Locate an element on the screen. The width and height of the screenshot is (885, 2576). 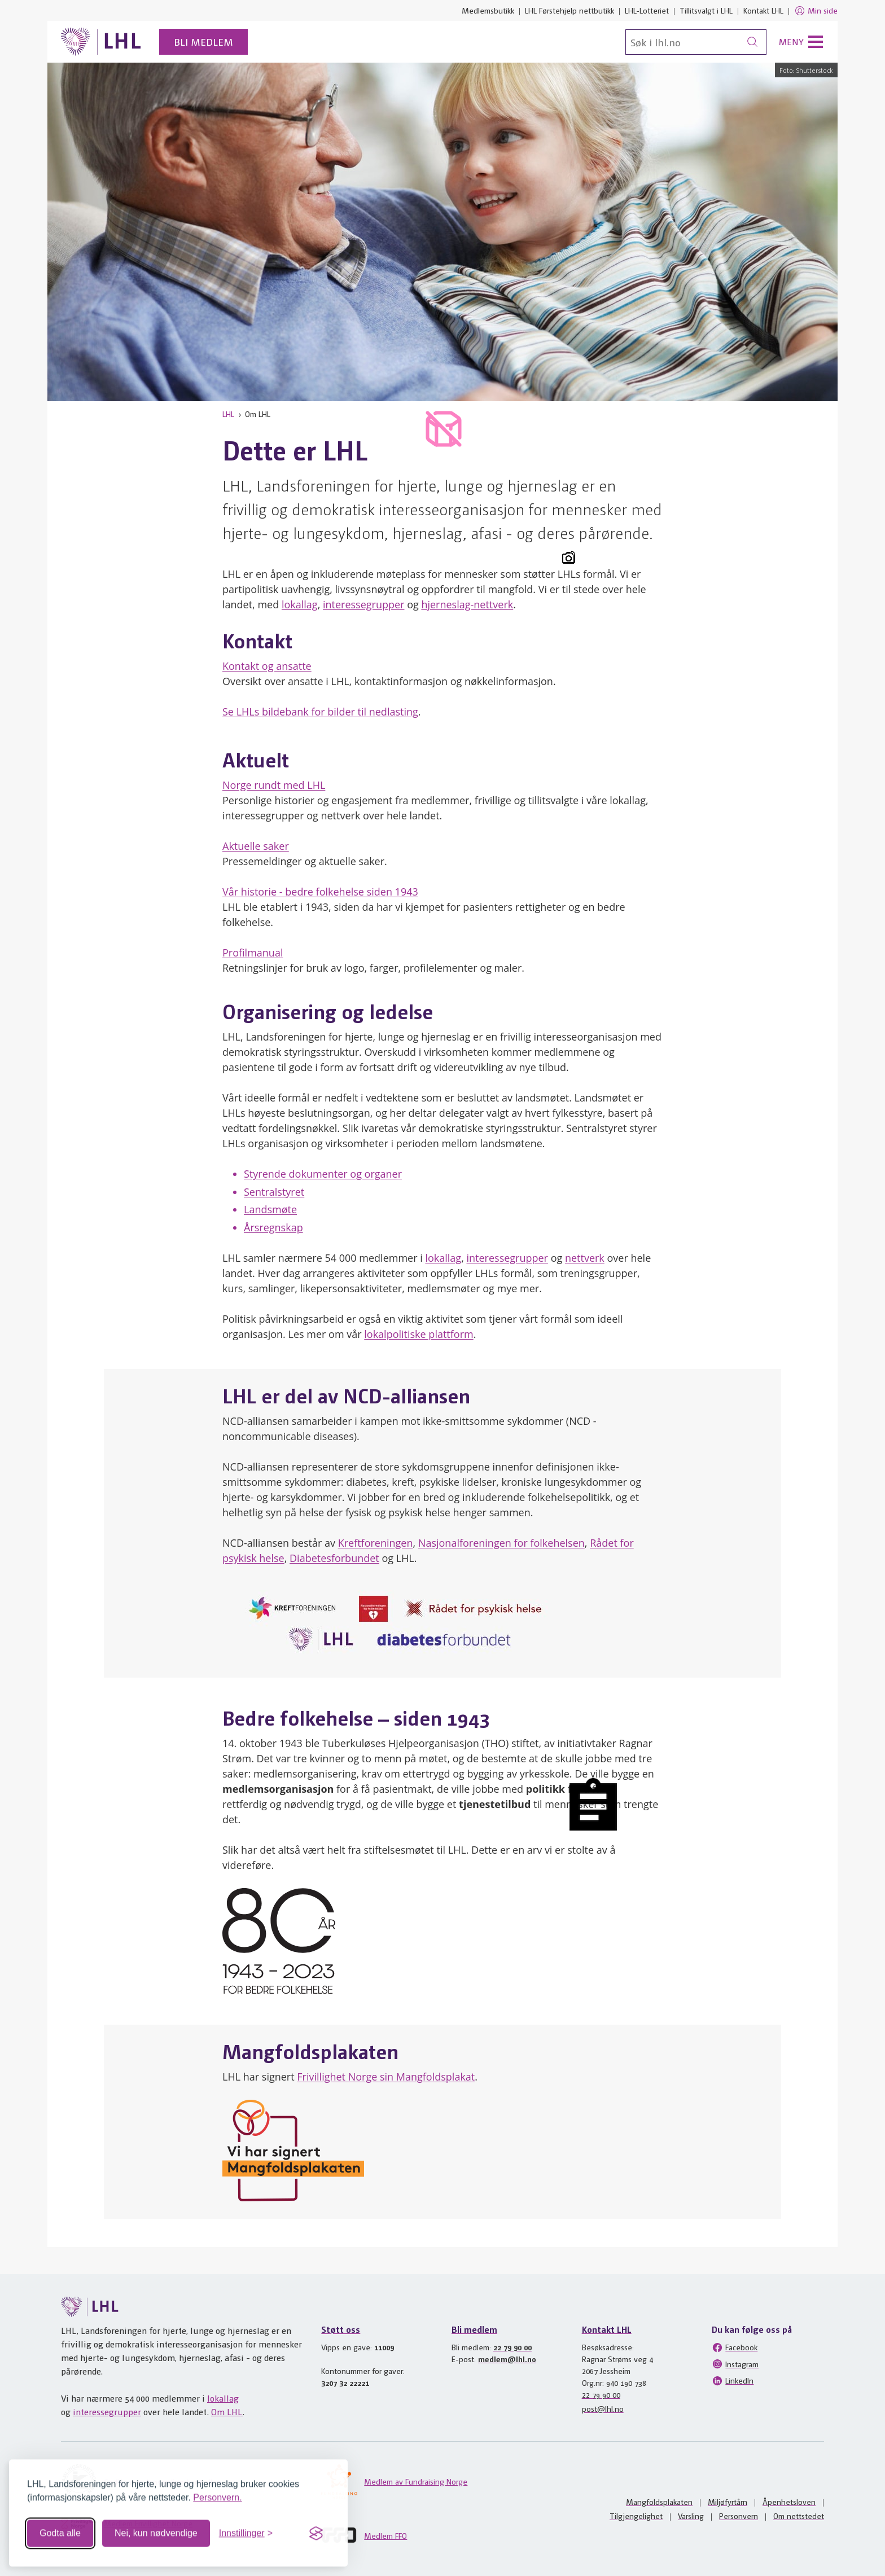
disable 3D object view is located at coordinates (444, 429).